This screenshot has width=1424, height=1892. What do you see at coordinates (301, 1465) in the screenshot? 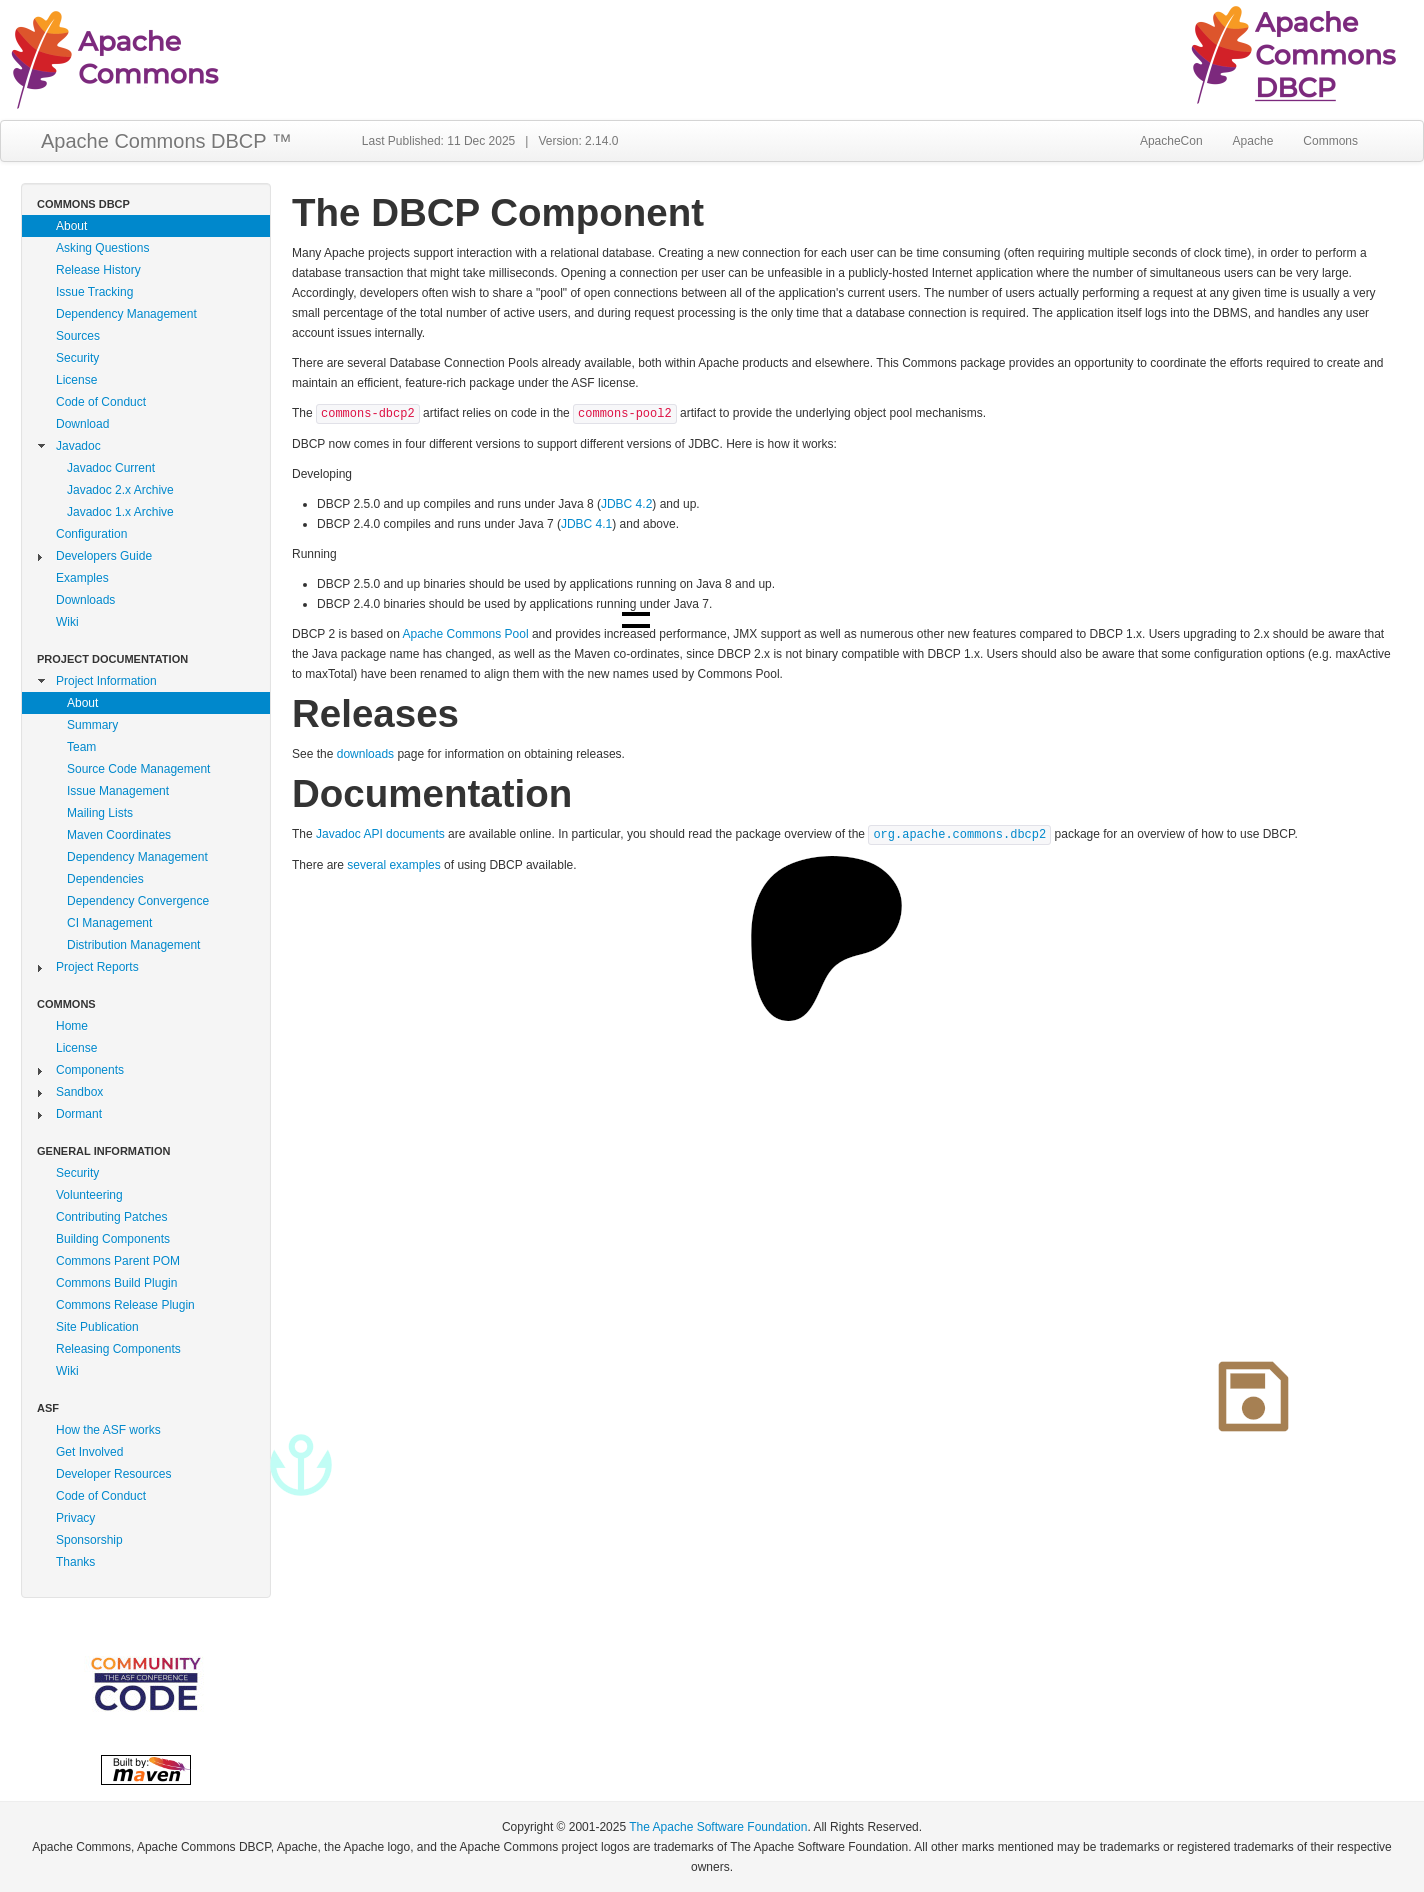
I see `access marina or harbor locations` at bounding box center [301, 1465].